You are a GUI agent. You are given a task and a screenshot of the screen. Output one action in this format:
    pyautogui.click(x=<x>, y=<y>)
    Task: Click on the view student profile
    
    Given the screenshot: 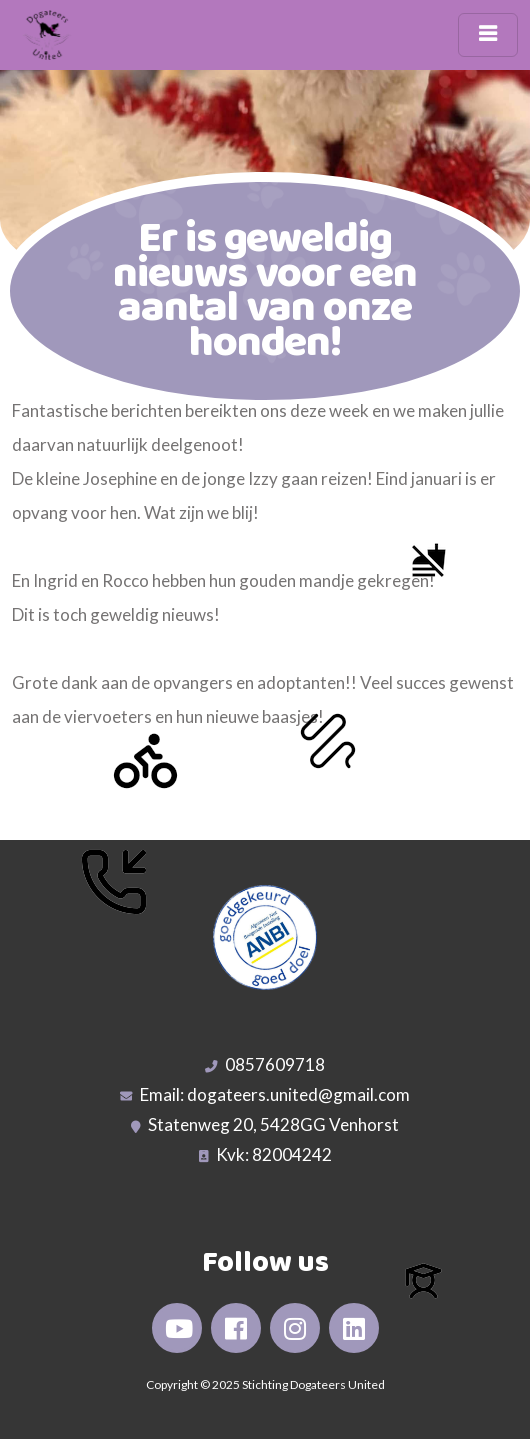 What is the action you would take?
    pyautogui.click(x=423, y=1281)
    